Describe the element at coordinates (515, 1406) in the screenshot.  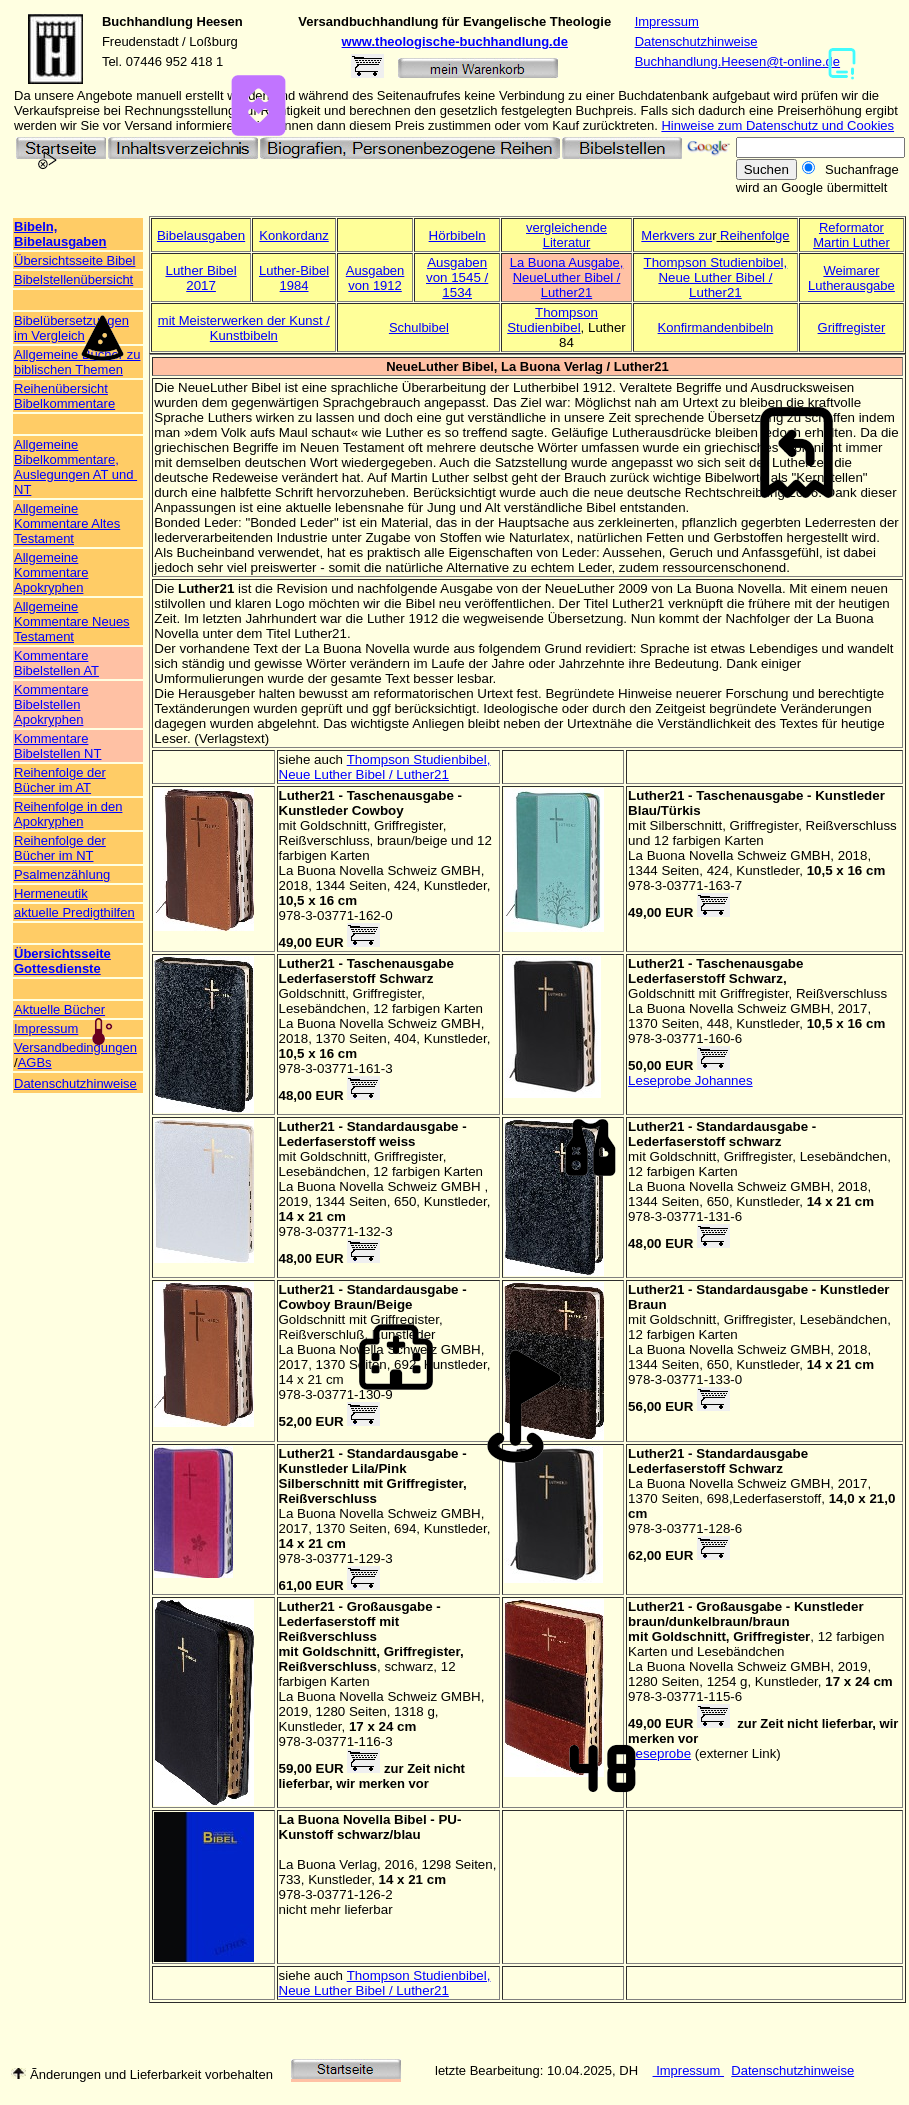
I see `access golf course or mini golf features` at that location.